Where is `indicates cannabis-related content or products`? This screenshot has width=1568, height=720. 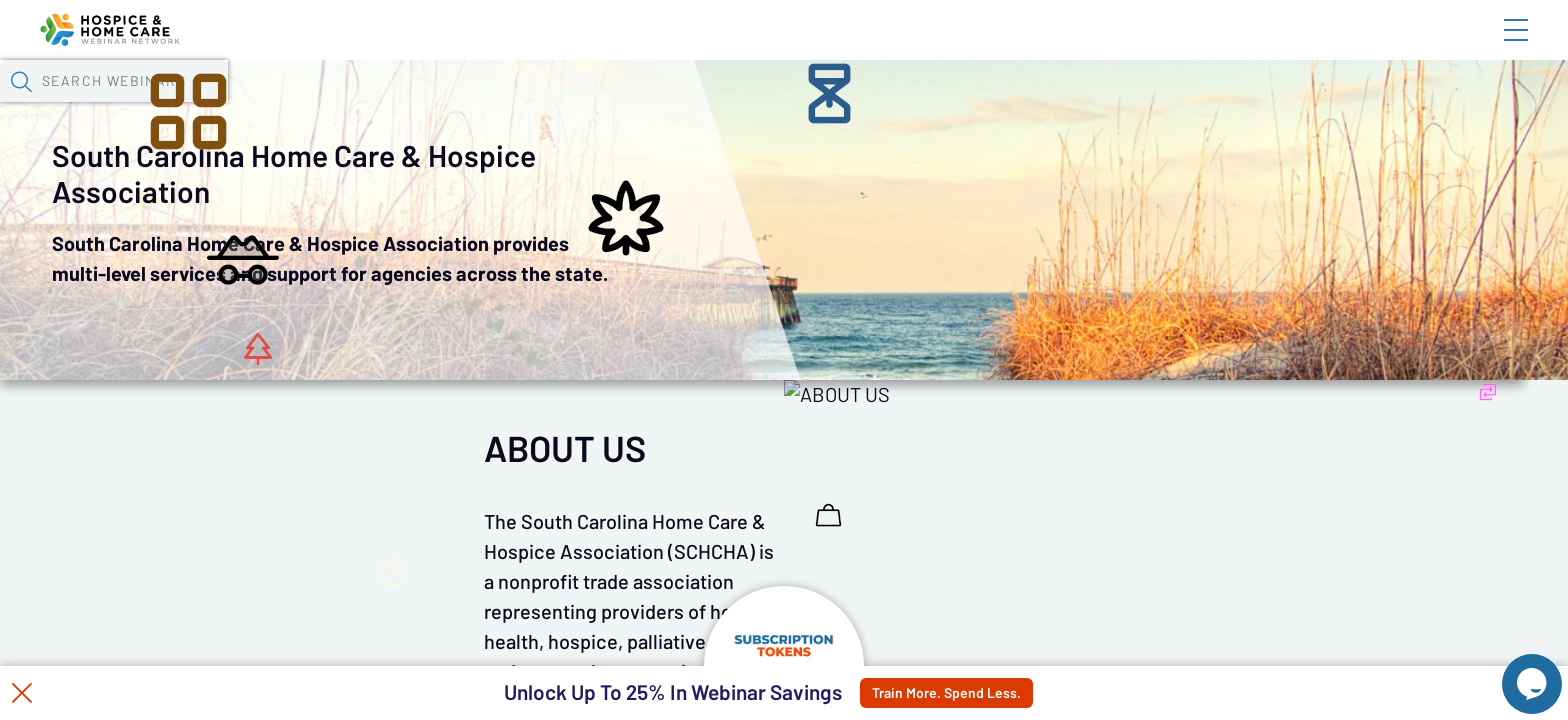 indicates cannabis-related content or products is located at coordinates (626, 218).